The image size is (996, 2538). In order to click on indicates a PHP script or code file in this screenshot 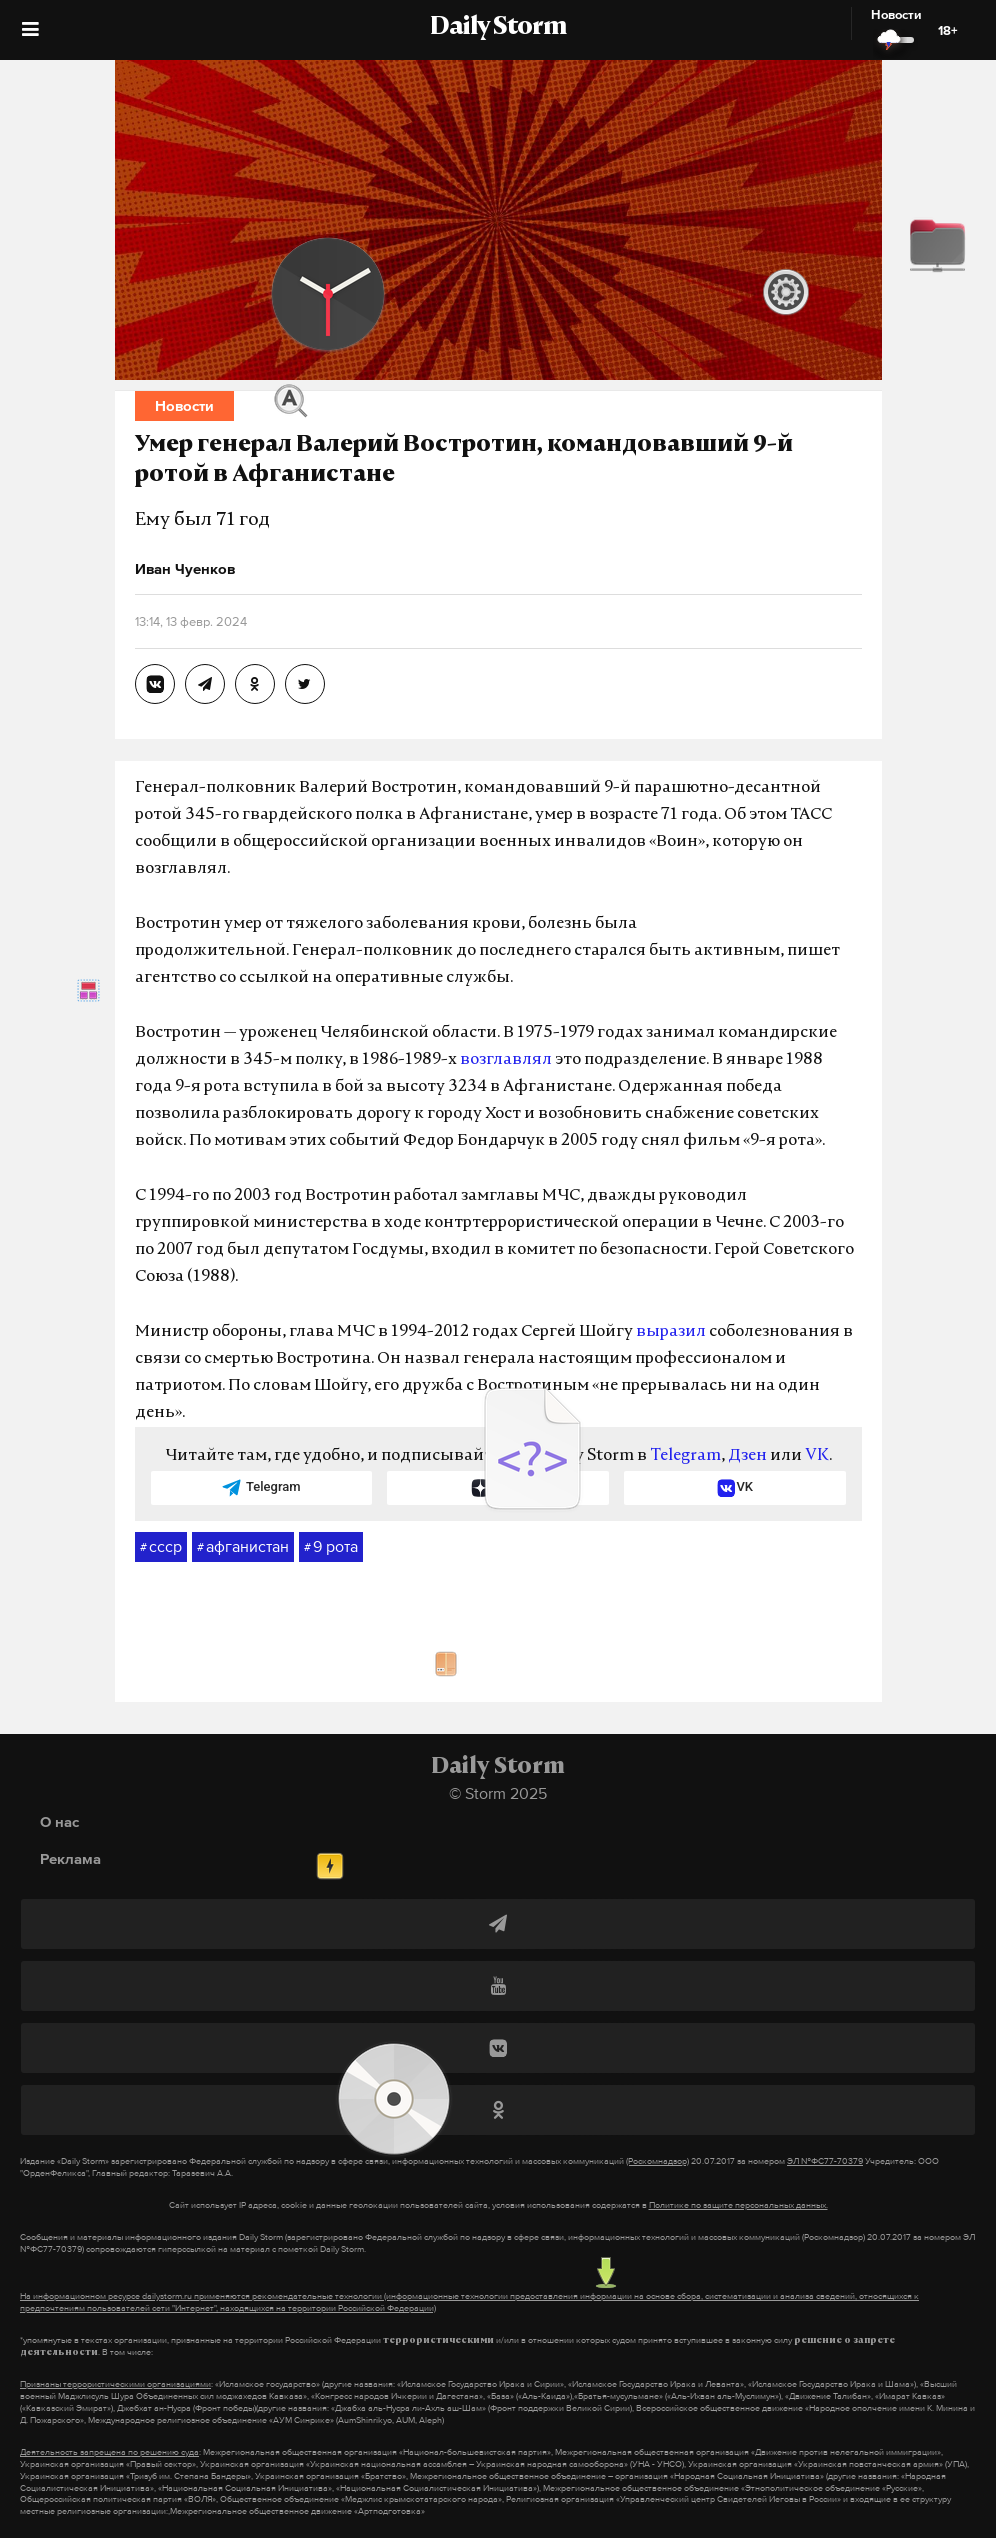, I will do `click(532, 1448)`.